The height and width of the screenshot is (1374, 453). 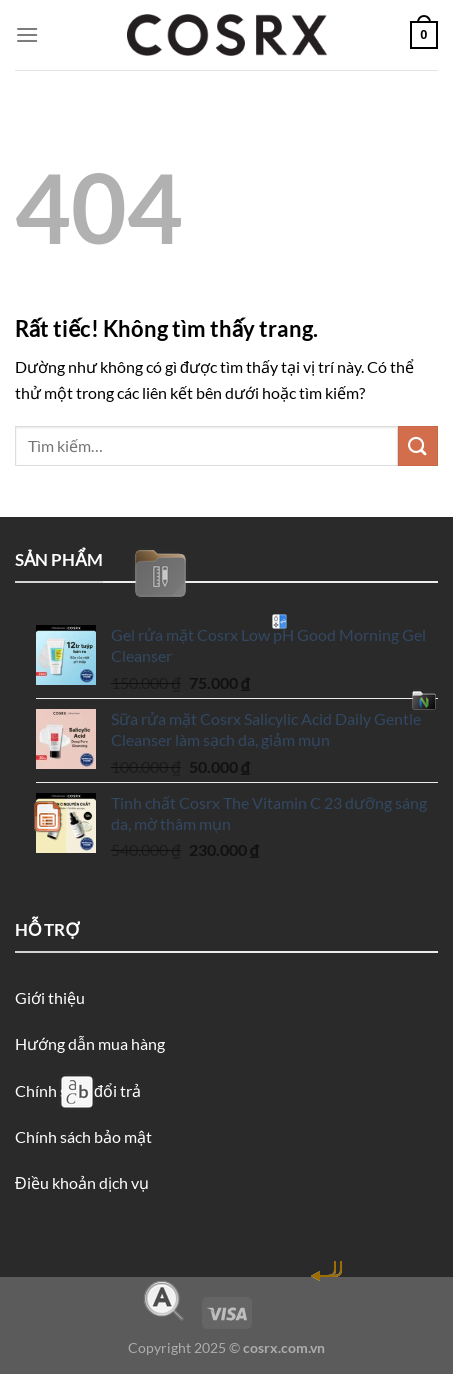 I want to click on search within the current project, so click(x=164, y=1301).